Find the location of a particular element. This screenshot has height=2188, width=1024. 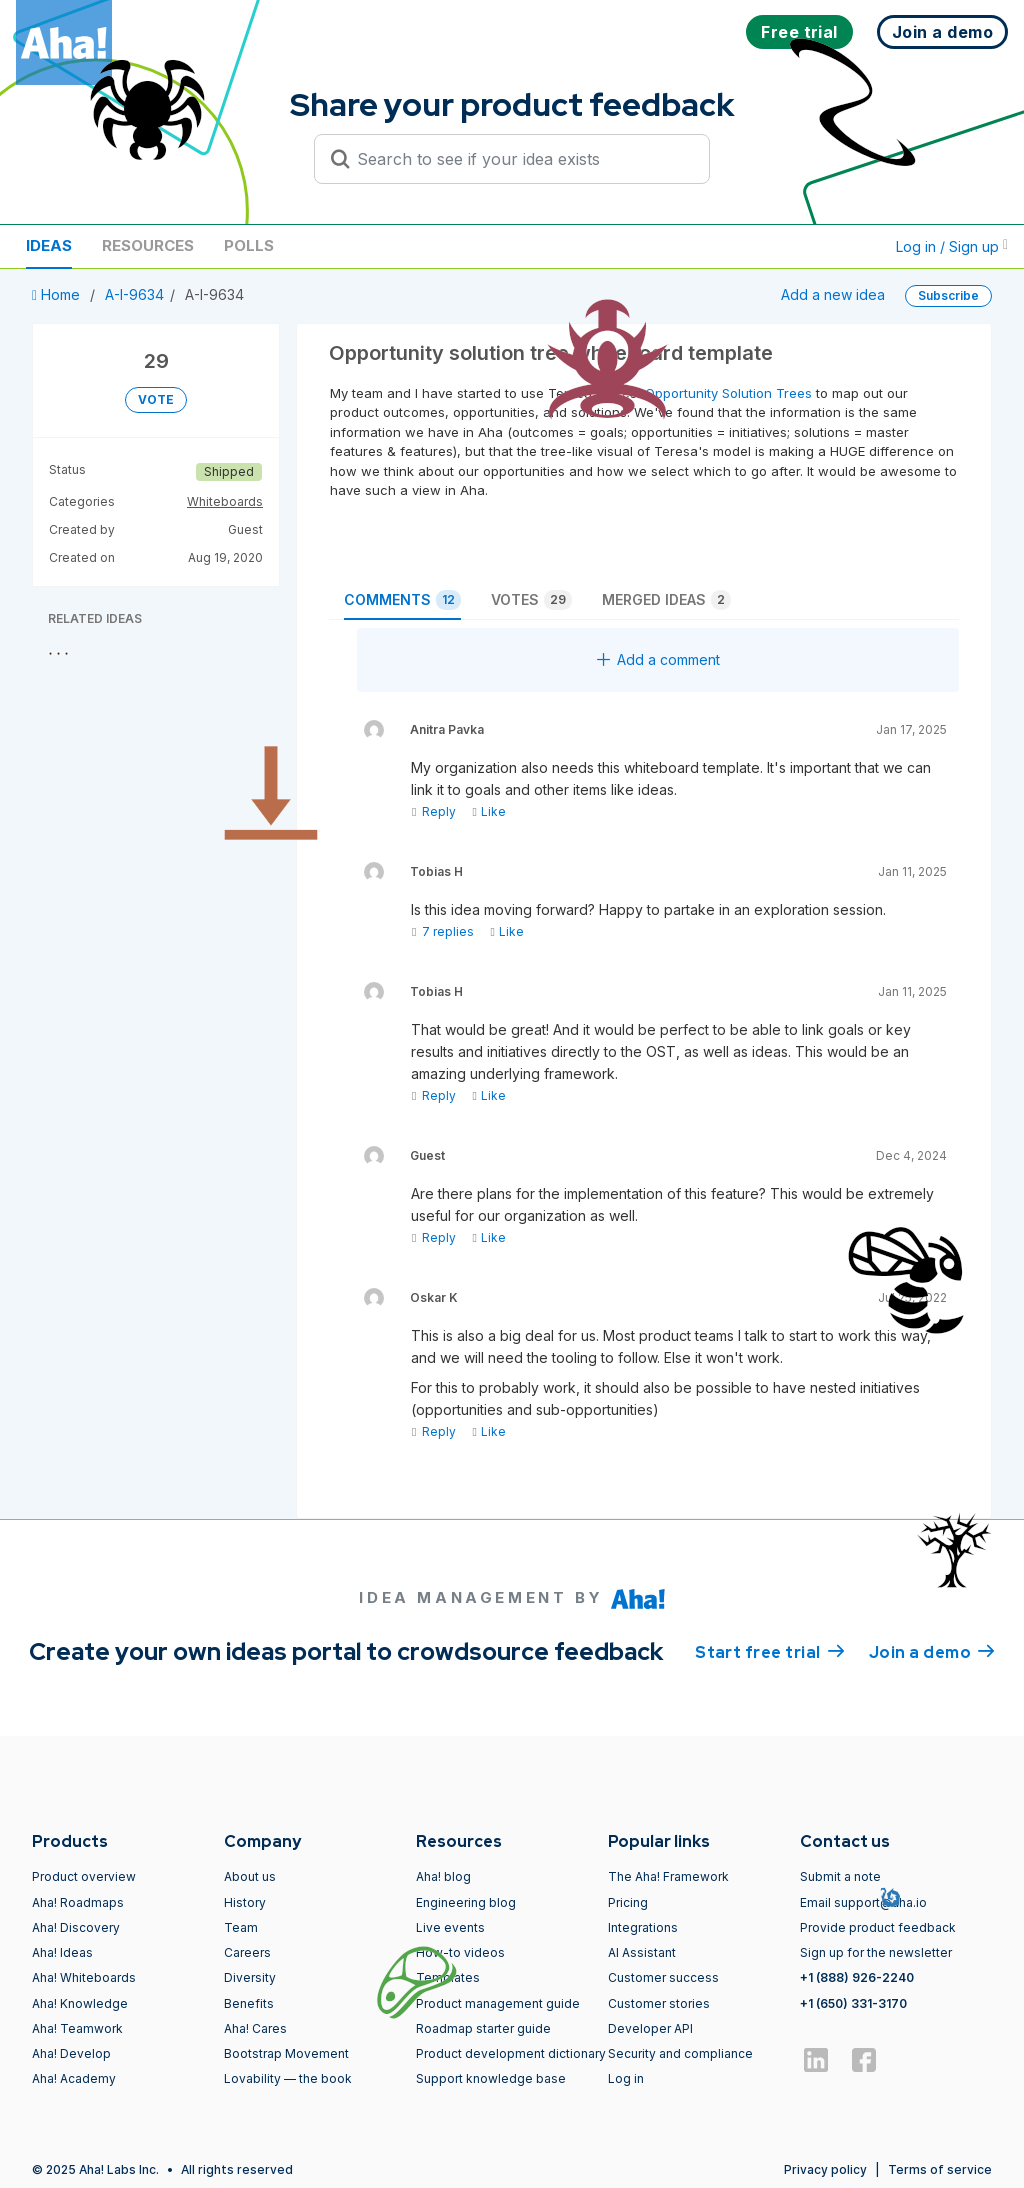

download or save a file is located at coordinates (271, 793).